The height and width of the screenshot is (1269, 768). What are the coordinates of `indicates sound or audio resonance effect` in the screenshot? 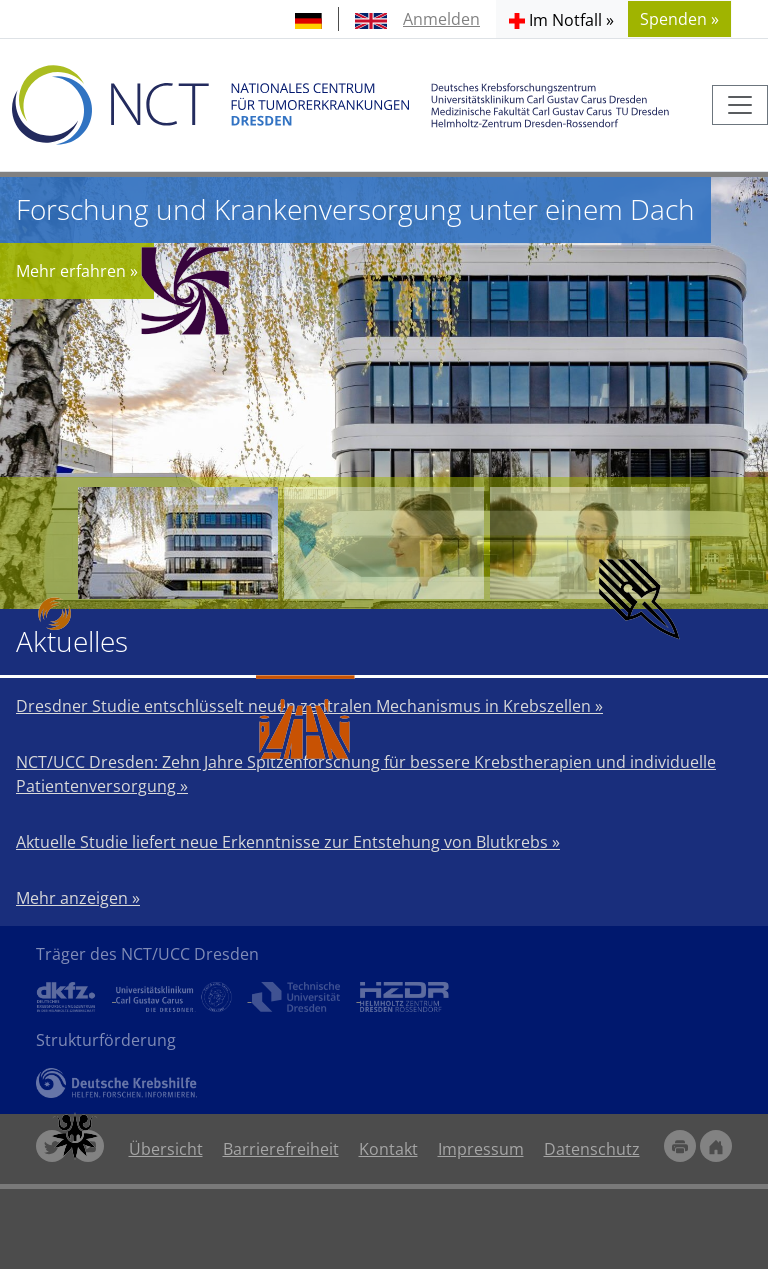 It's located at (54, 613).